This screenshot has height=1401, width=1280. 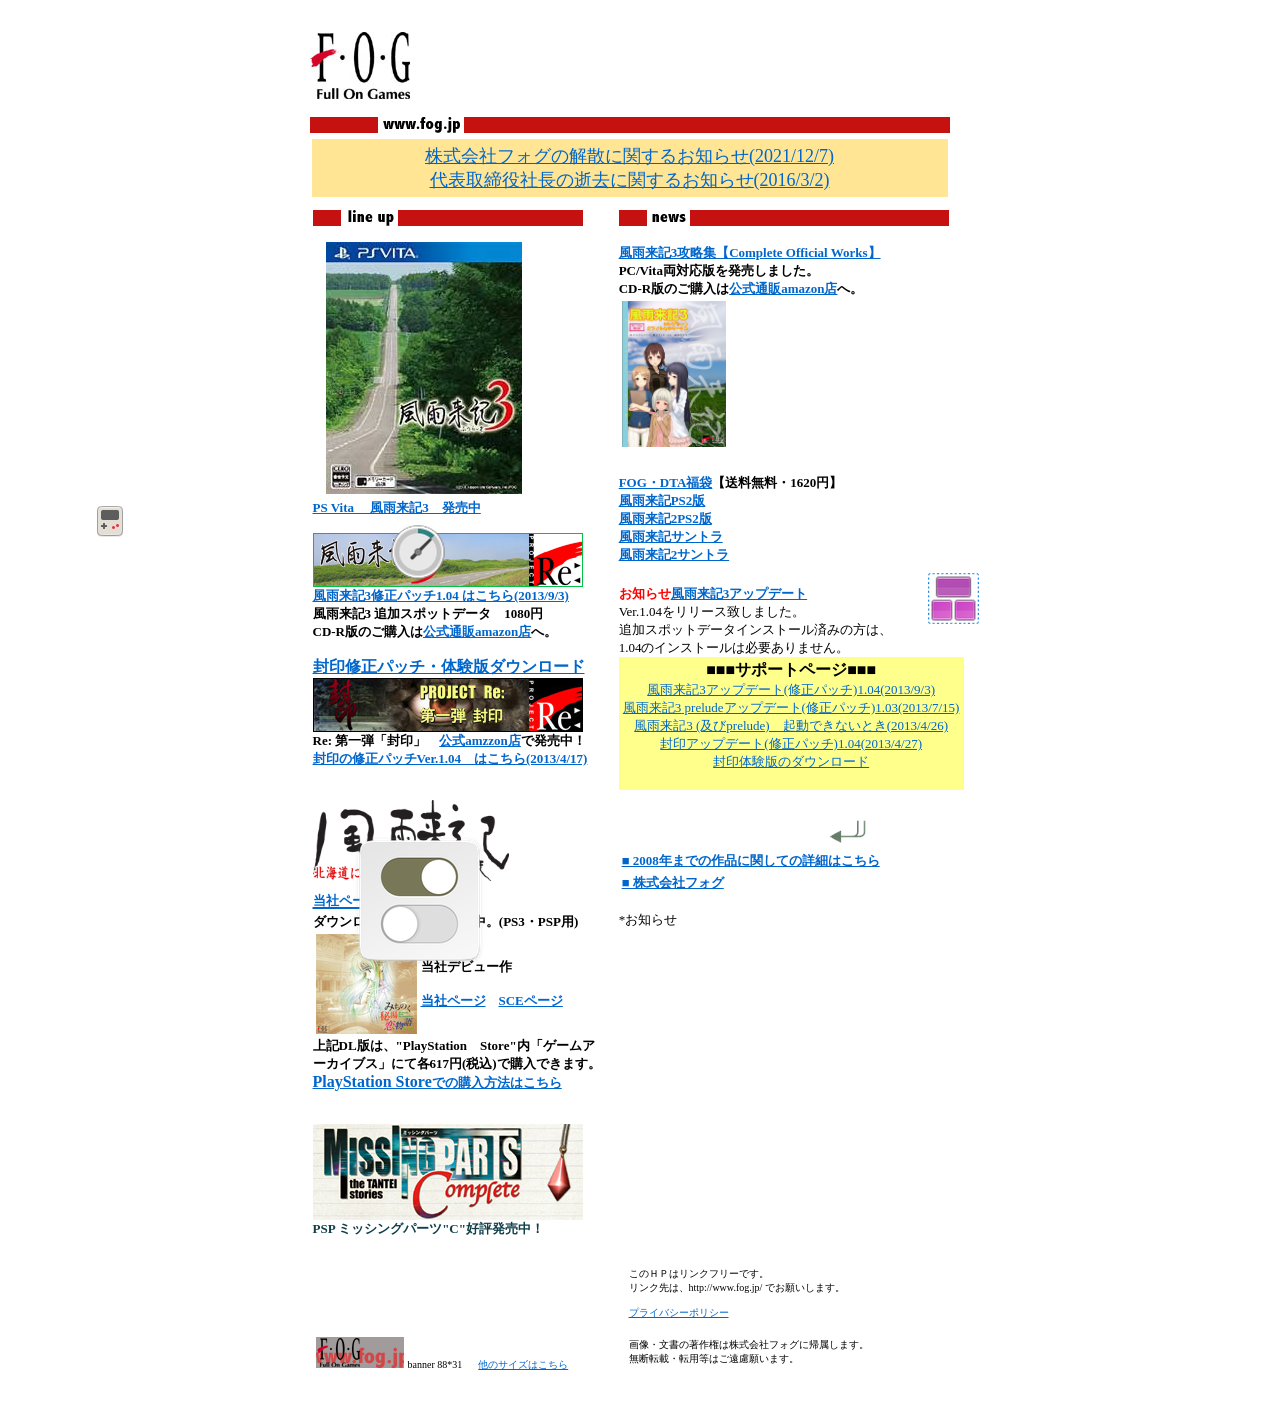 What do you see at coordinates (418, 552) in the screenshot?
I see `open sysprof system profiler` at bounding box center [418, 552].